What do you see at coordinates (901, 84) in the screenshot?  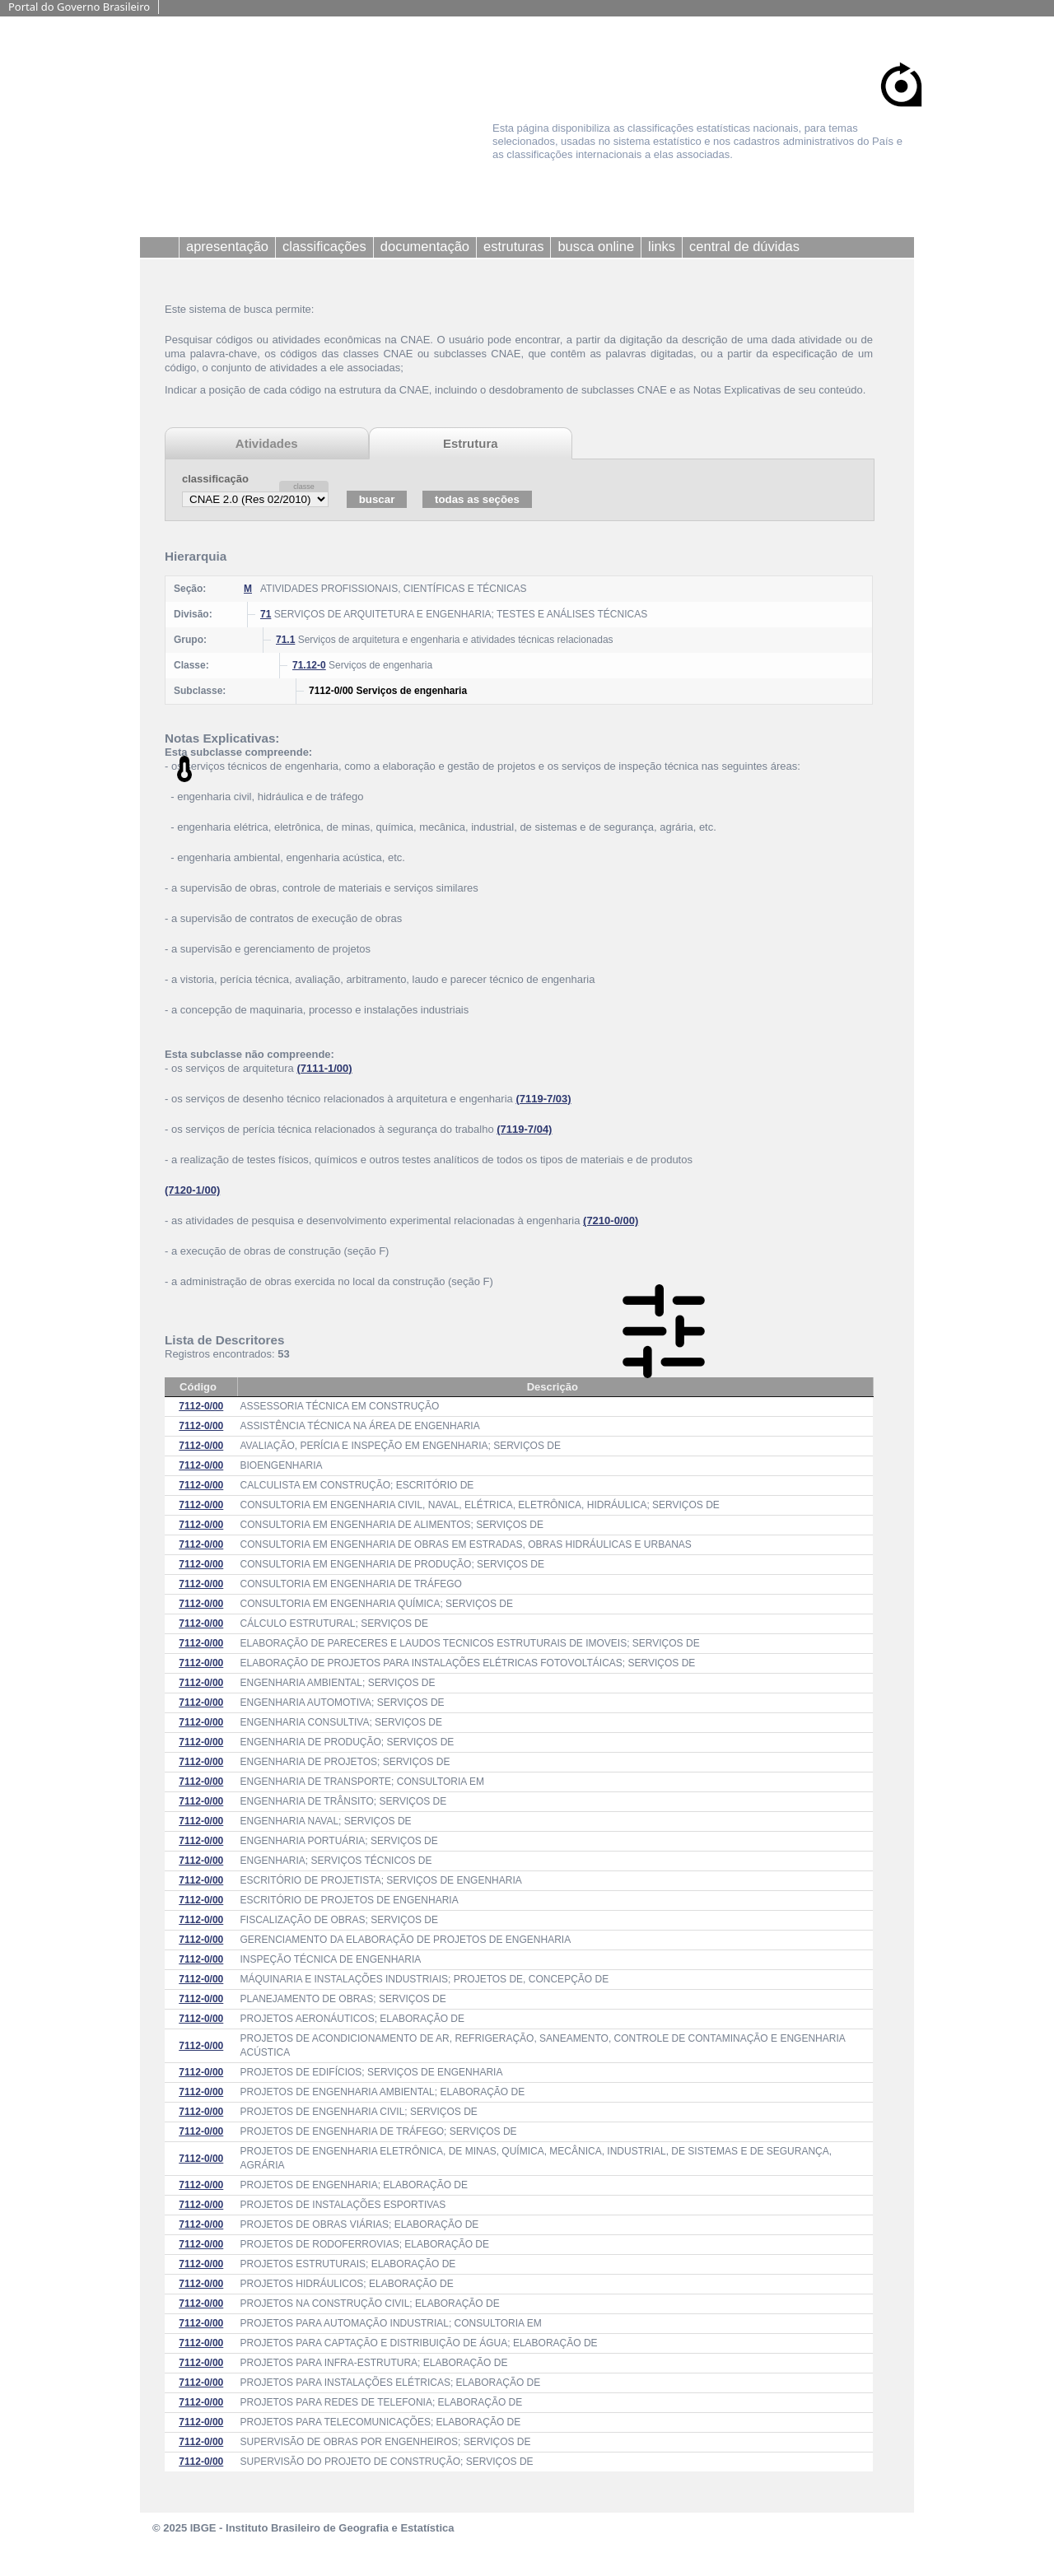 I see `rev.com logo - access transcription and captioning services` at bounding box center [901, 84].